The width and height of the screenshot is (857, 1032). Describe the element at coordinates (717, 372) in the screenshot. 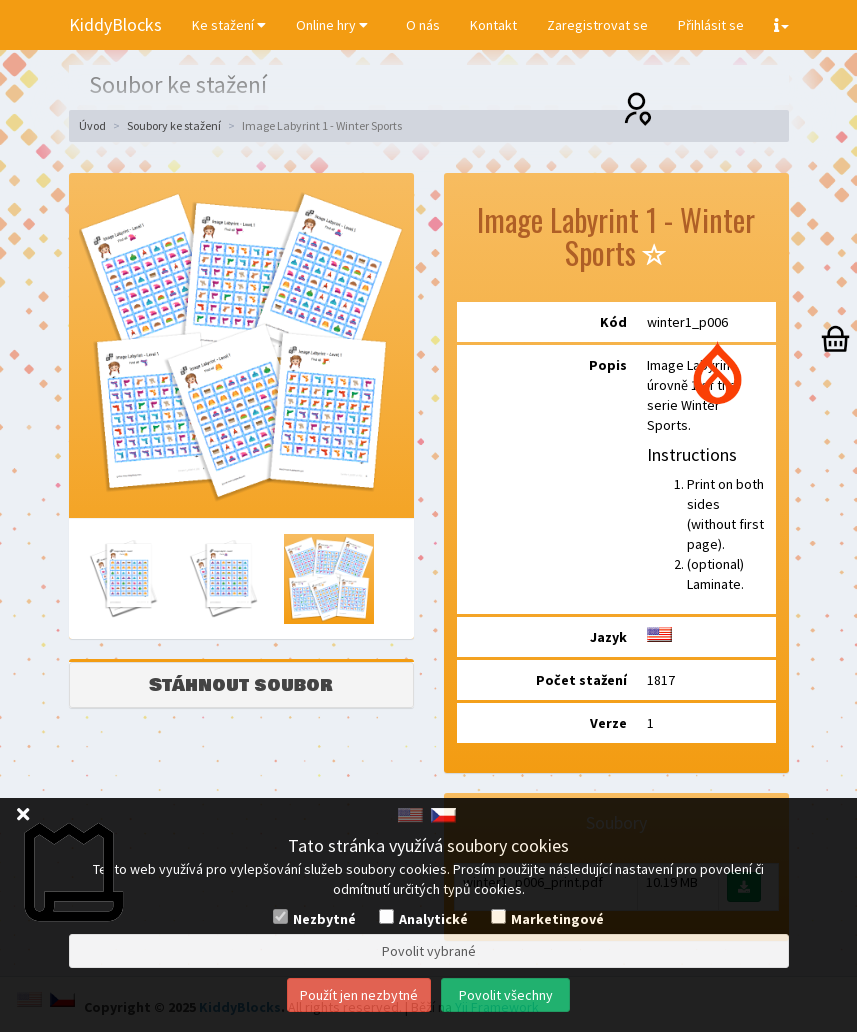

I see `drupal content management system logo` at that location.